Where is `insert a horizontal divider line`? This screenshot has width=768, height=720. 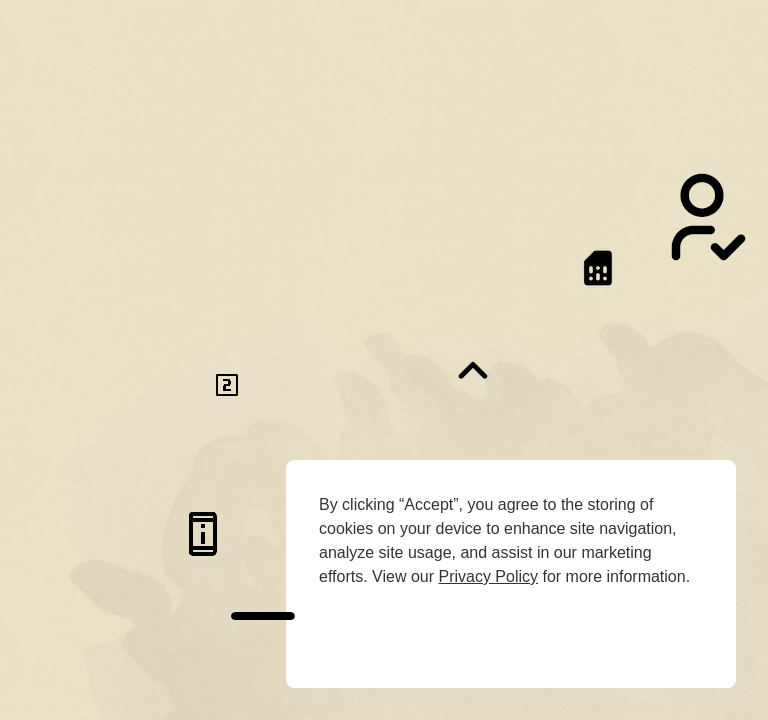 insert a horizontal divider line is located at coordinates (263, 616).